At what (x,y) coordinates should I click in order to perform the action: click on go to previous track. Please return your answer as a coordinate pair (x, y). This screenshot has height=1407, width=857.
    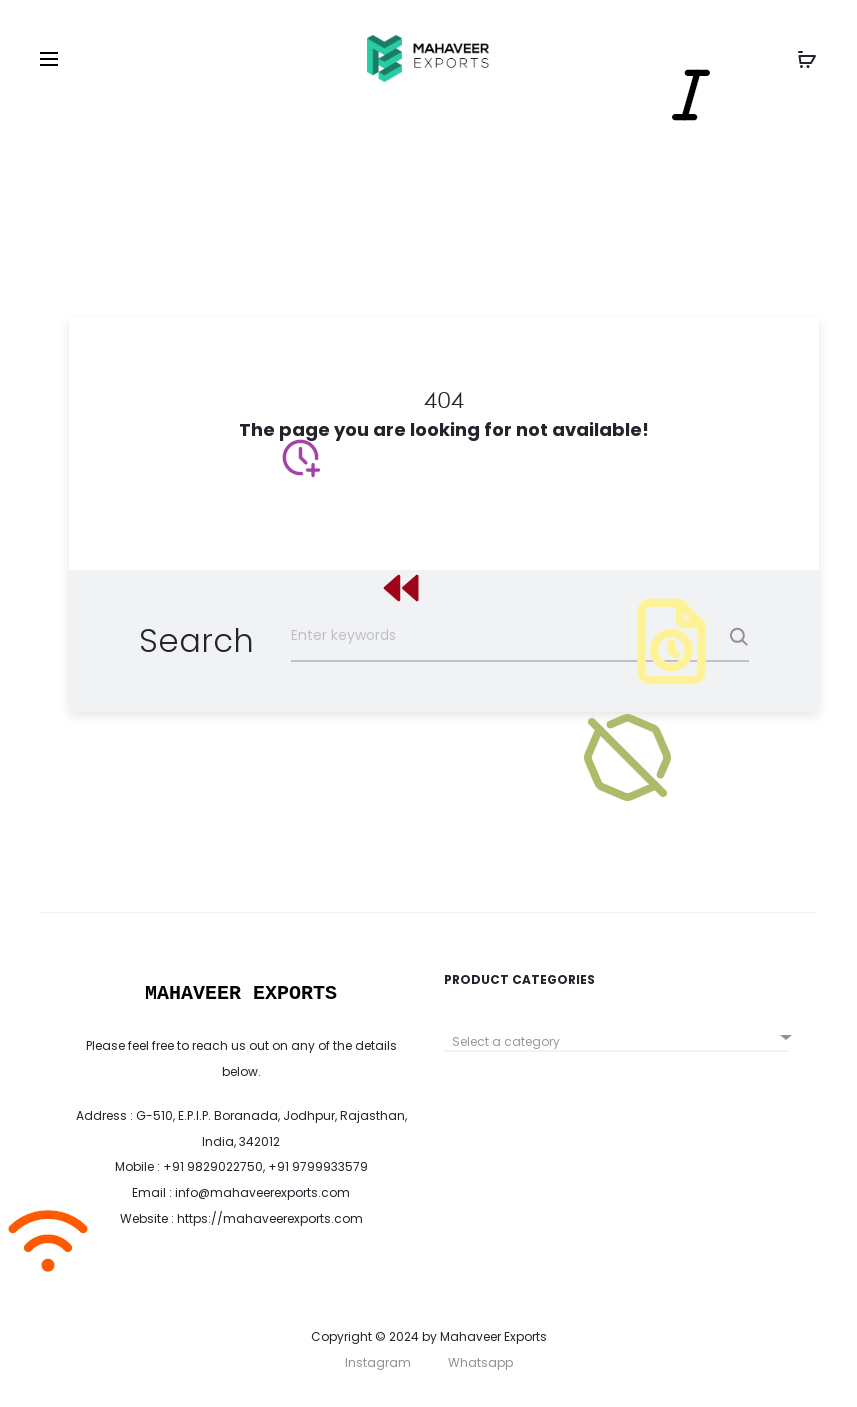
    Looking at the image, I should click on (402, 588).